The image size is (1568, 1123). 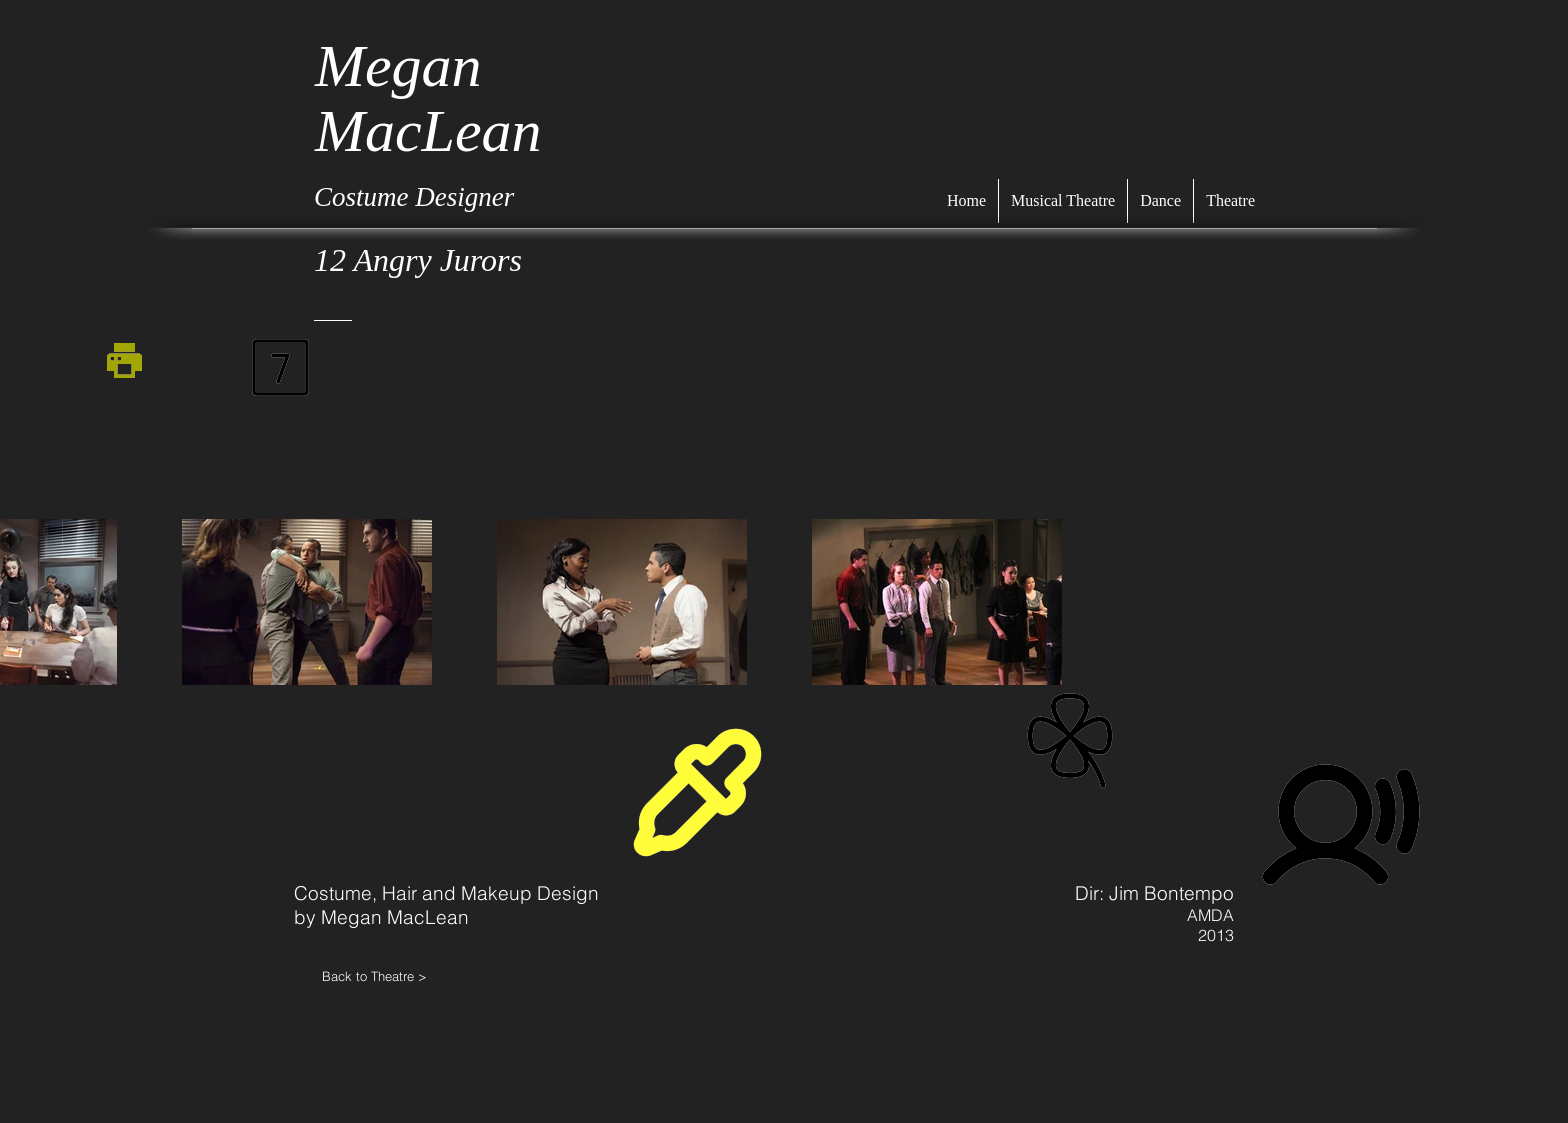 I want to click on indicates item number seven in a list or sequence, so click(x=280, y=367).